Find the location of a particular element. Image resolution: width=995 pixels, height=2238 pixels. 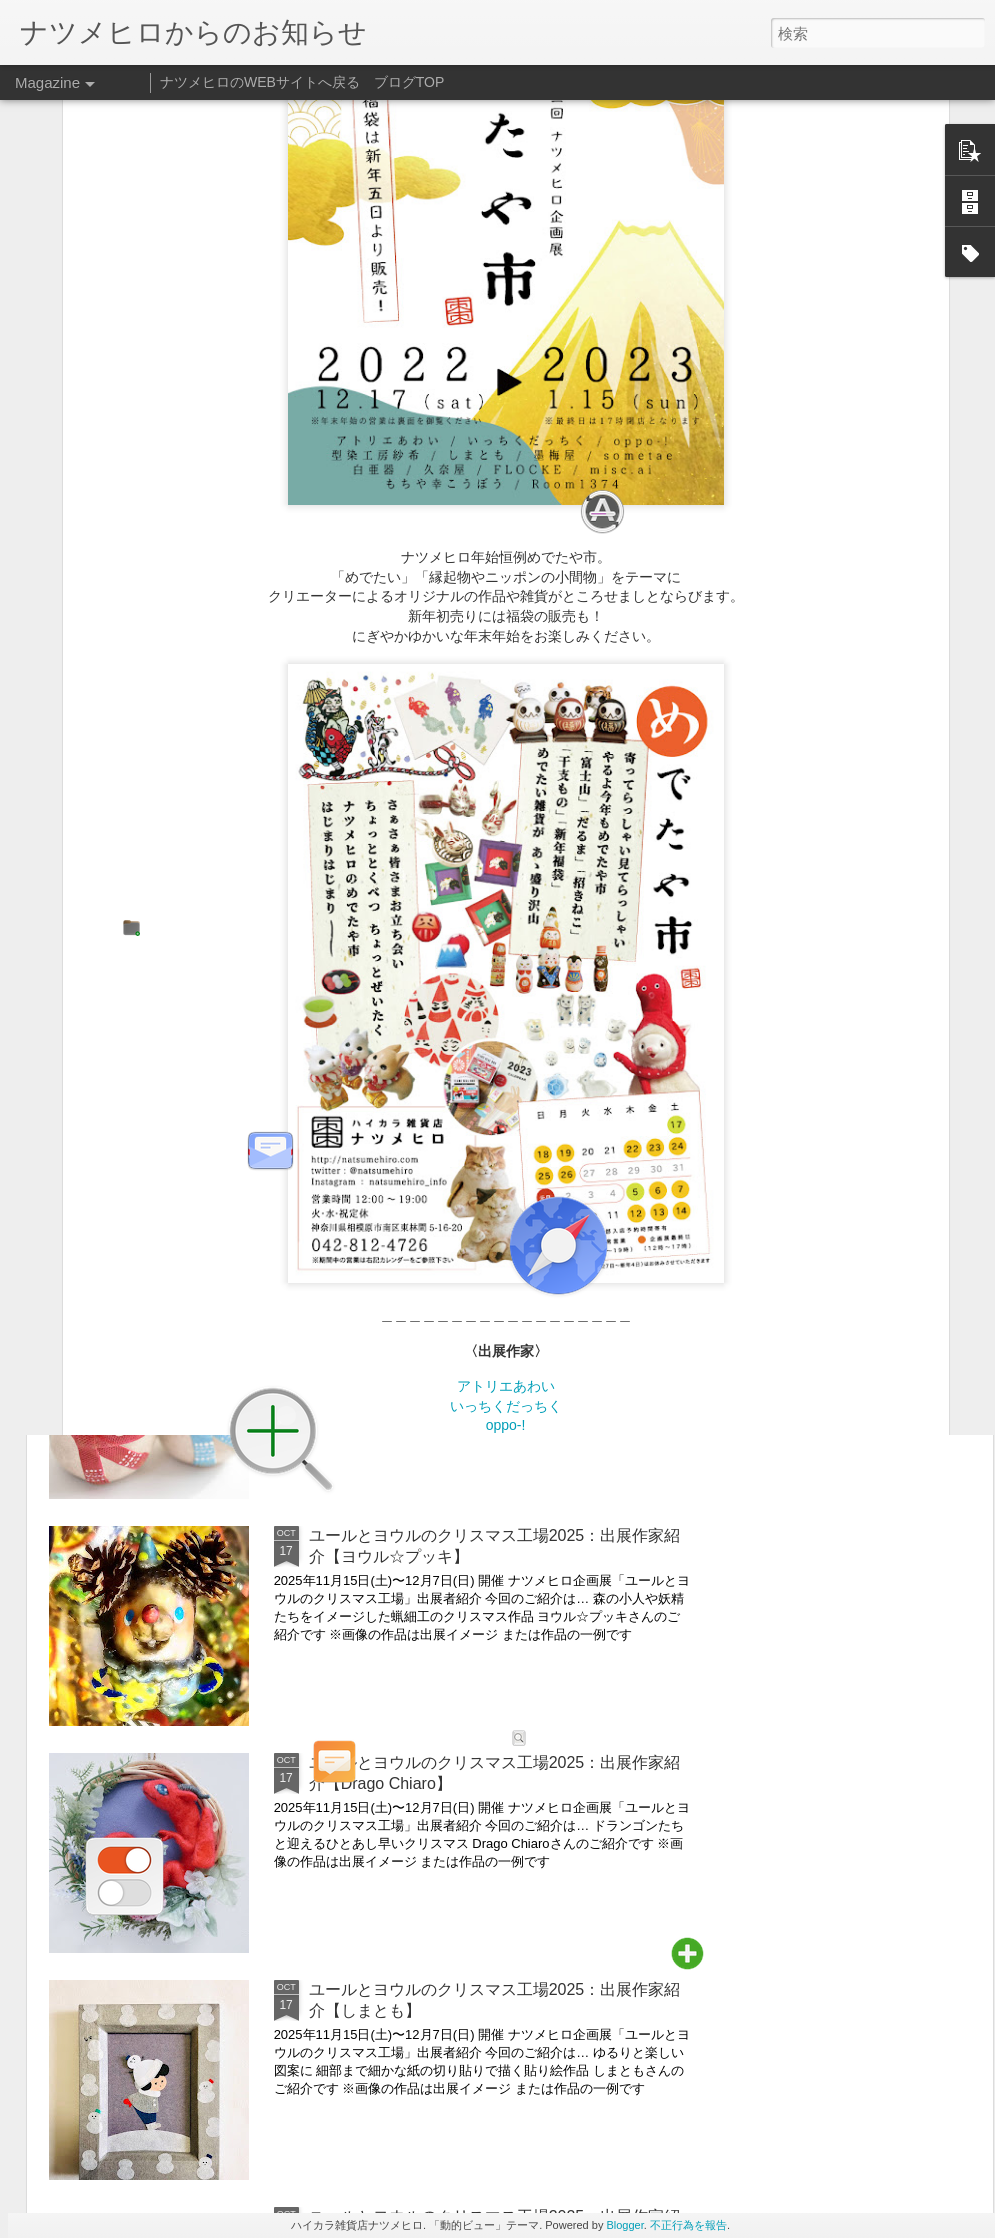

add a new item to the list is located at coordinates (687, 1953).